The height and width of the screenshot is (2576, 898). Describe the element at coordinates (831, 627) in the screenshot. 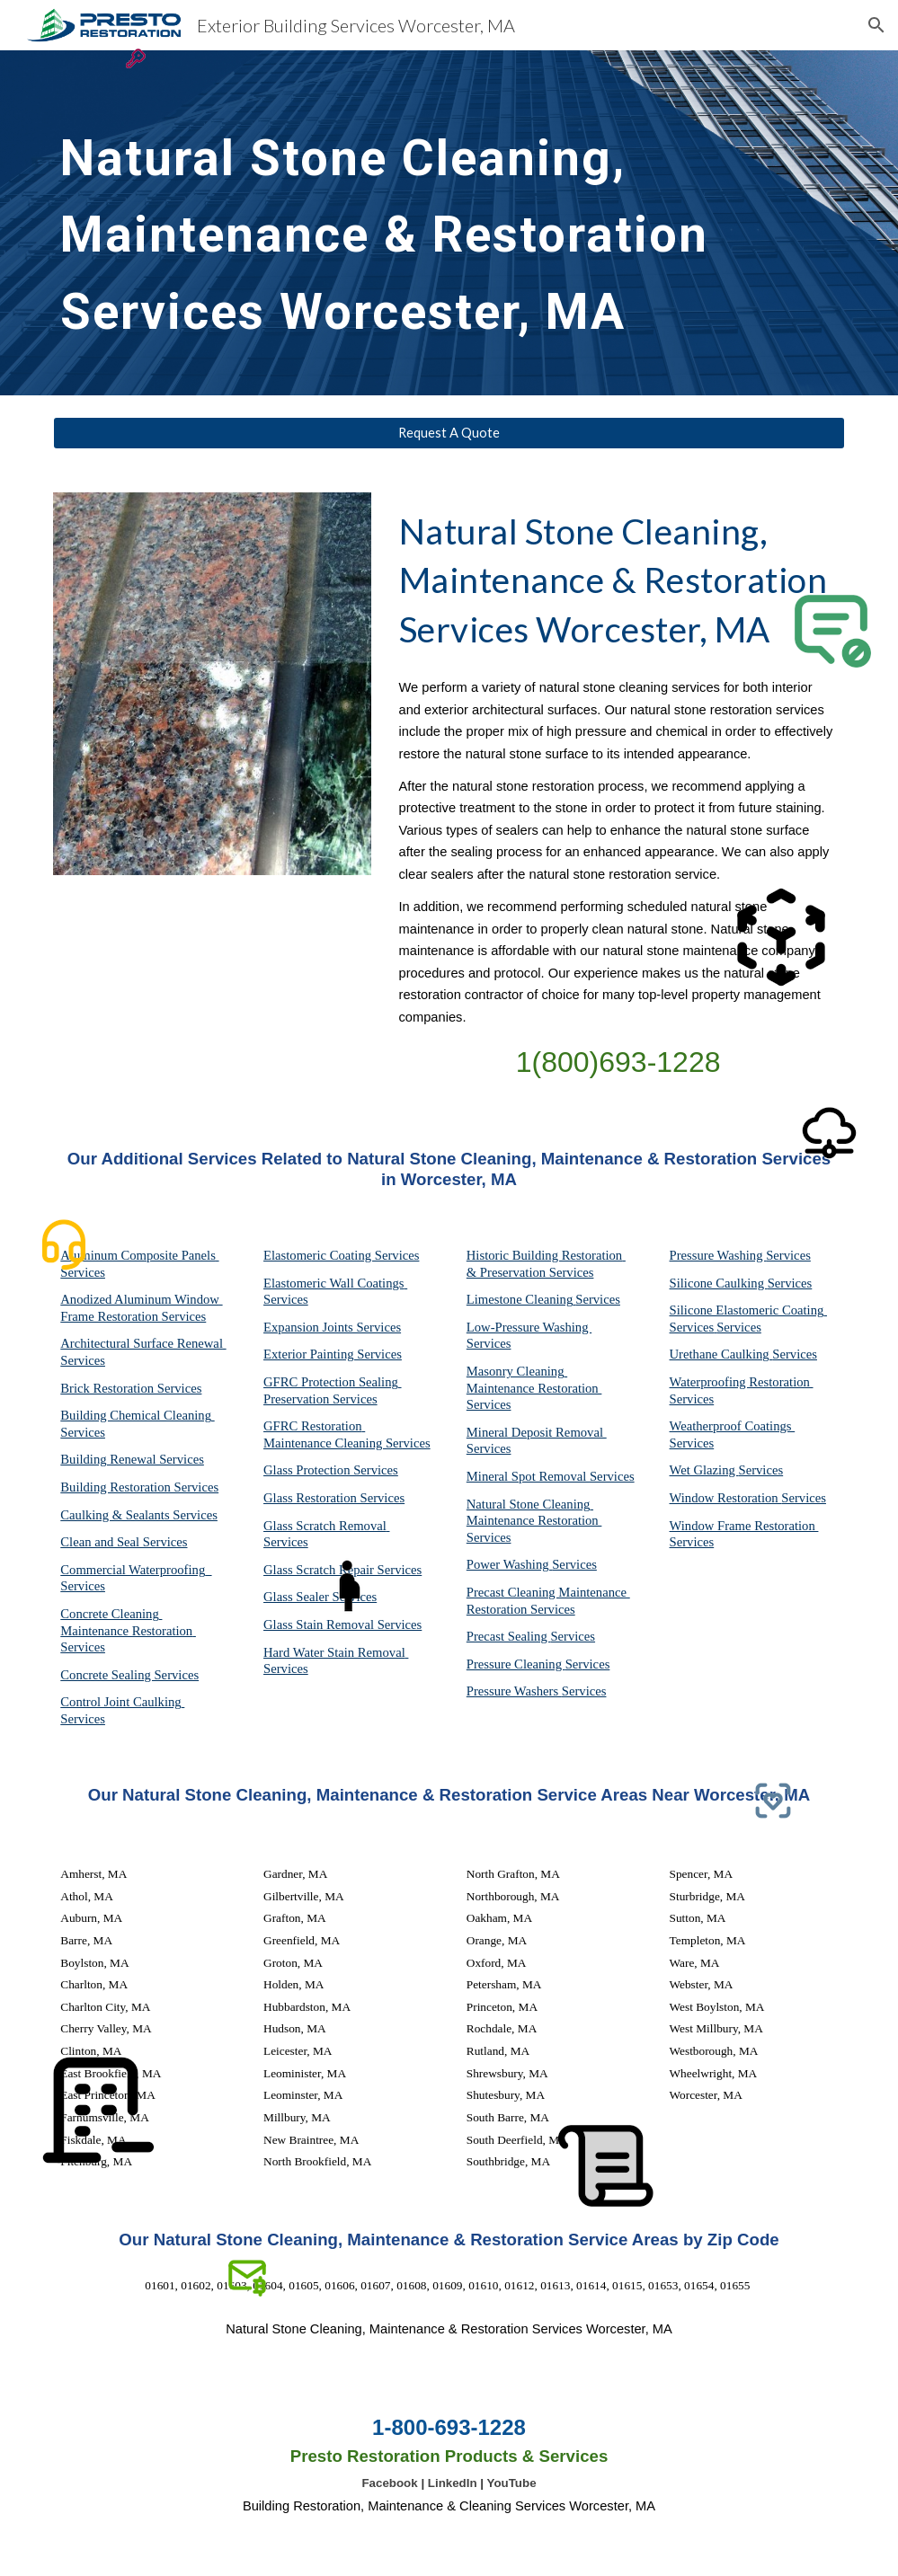

I see `cancel or block a message` at that location.